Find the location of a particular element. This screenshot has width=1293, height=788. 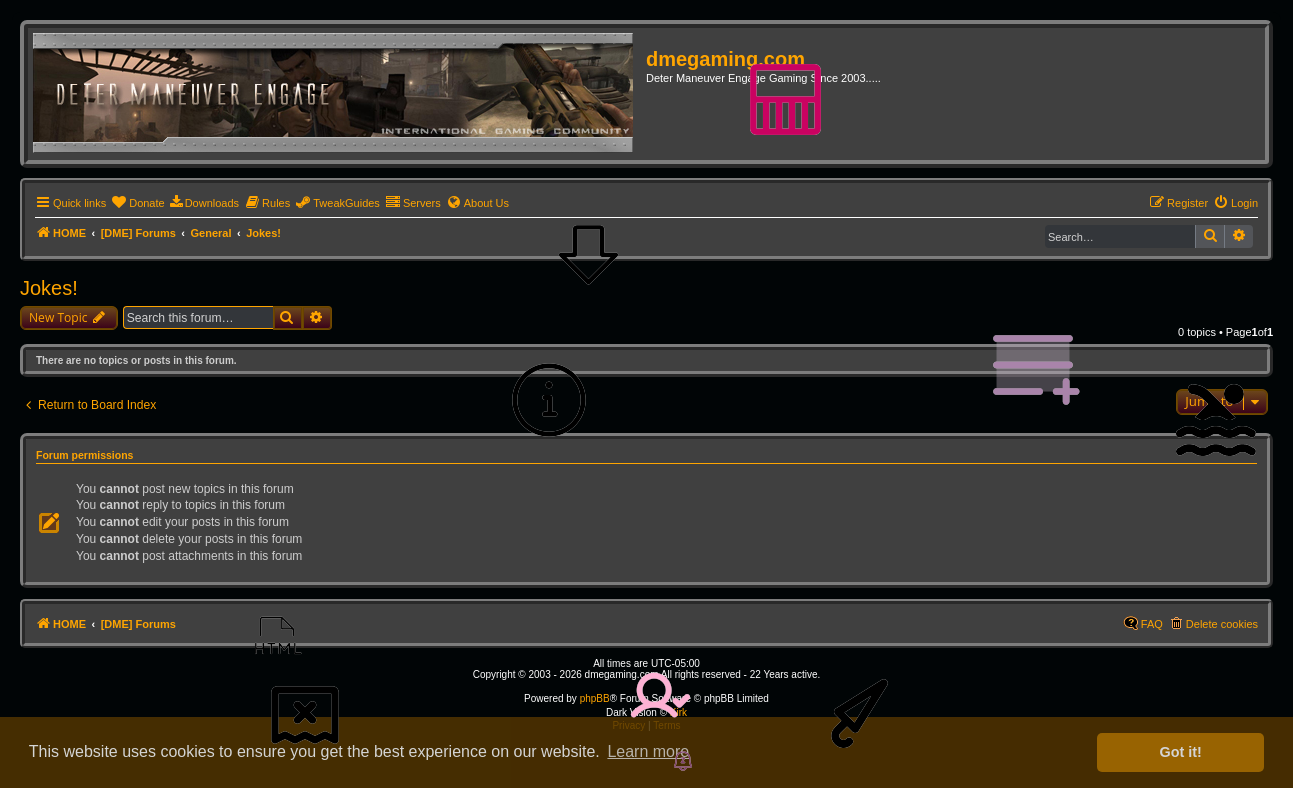

view pool or swimming amenities is located at coordinates (1216, 420).